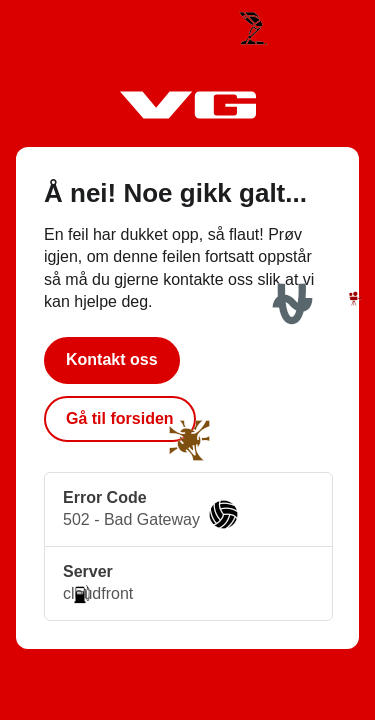 The height and width of the screenshot is (720, 375). Describe the element at coordinates (355, 298) in the screenshot. I see `access video or movie content` at that location.